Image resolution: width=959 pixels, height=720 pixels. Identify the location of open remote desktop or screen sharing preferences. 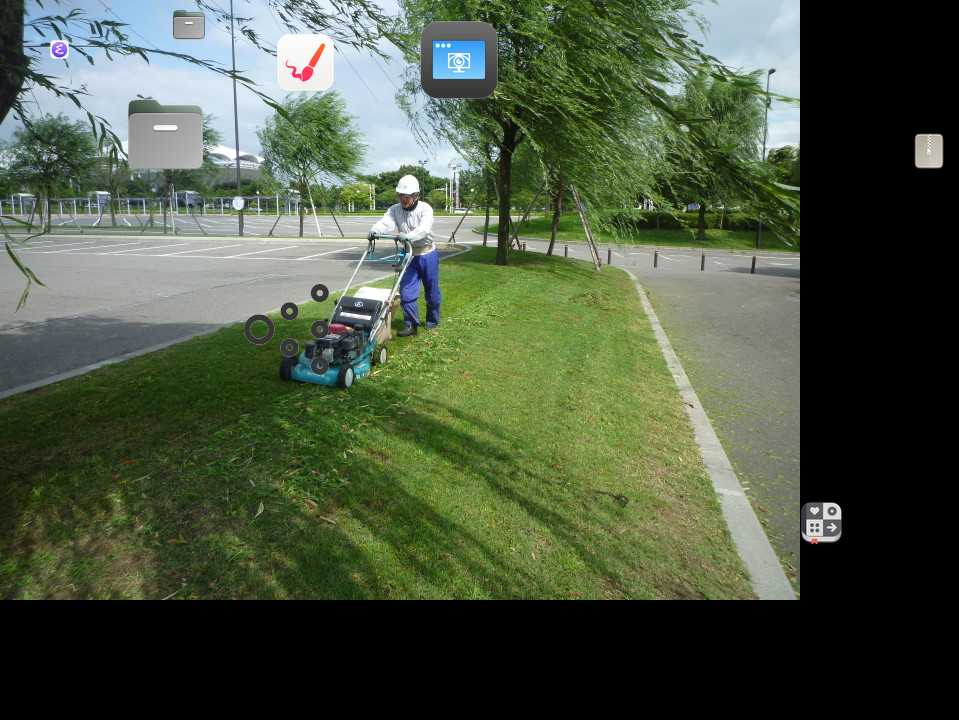
(459, 60).